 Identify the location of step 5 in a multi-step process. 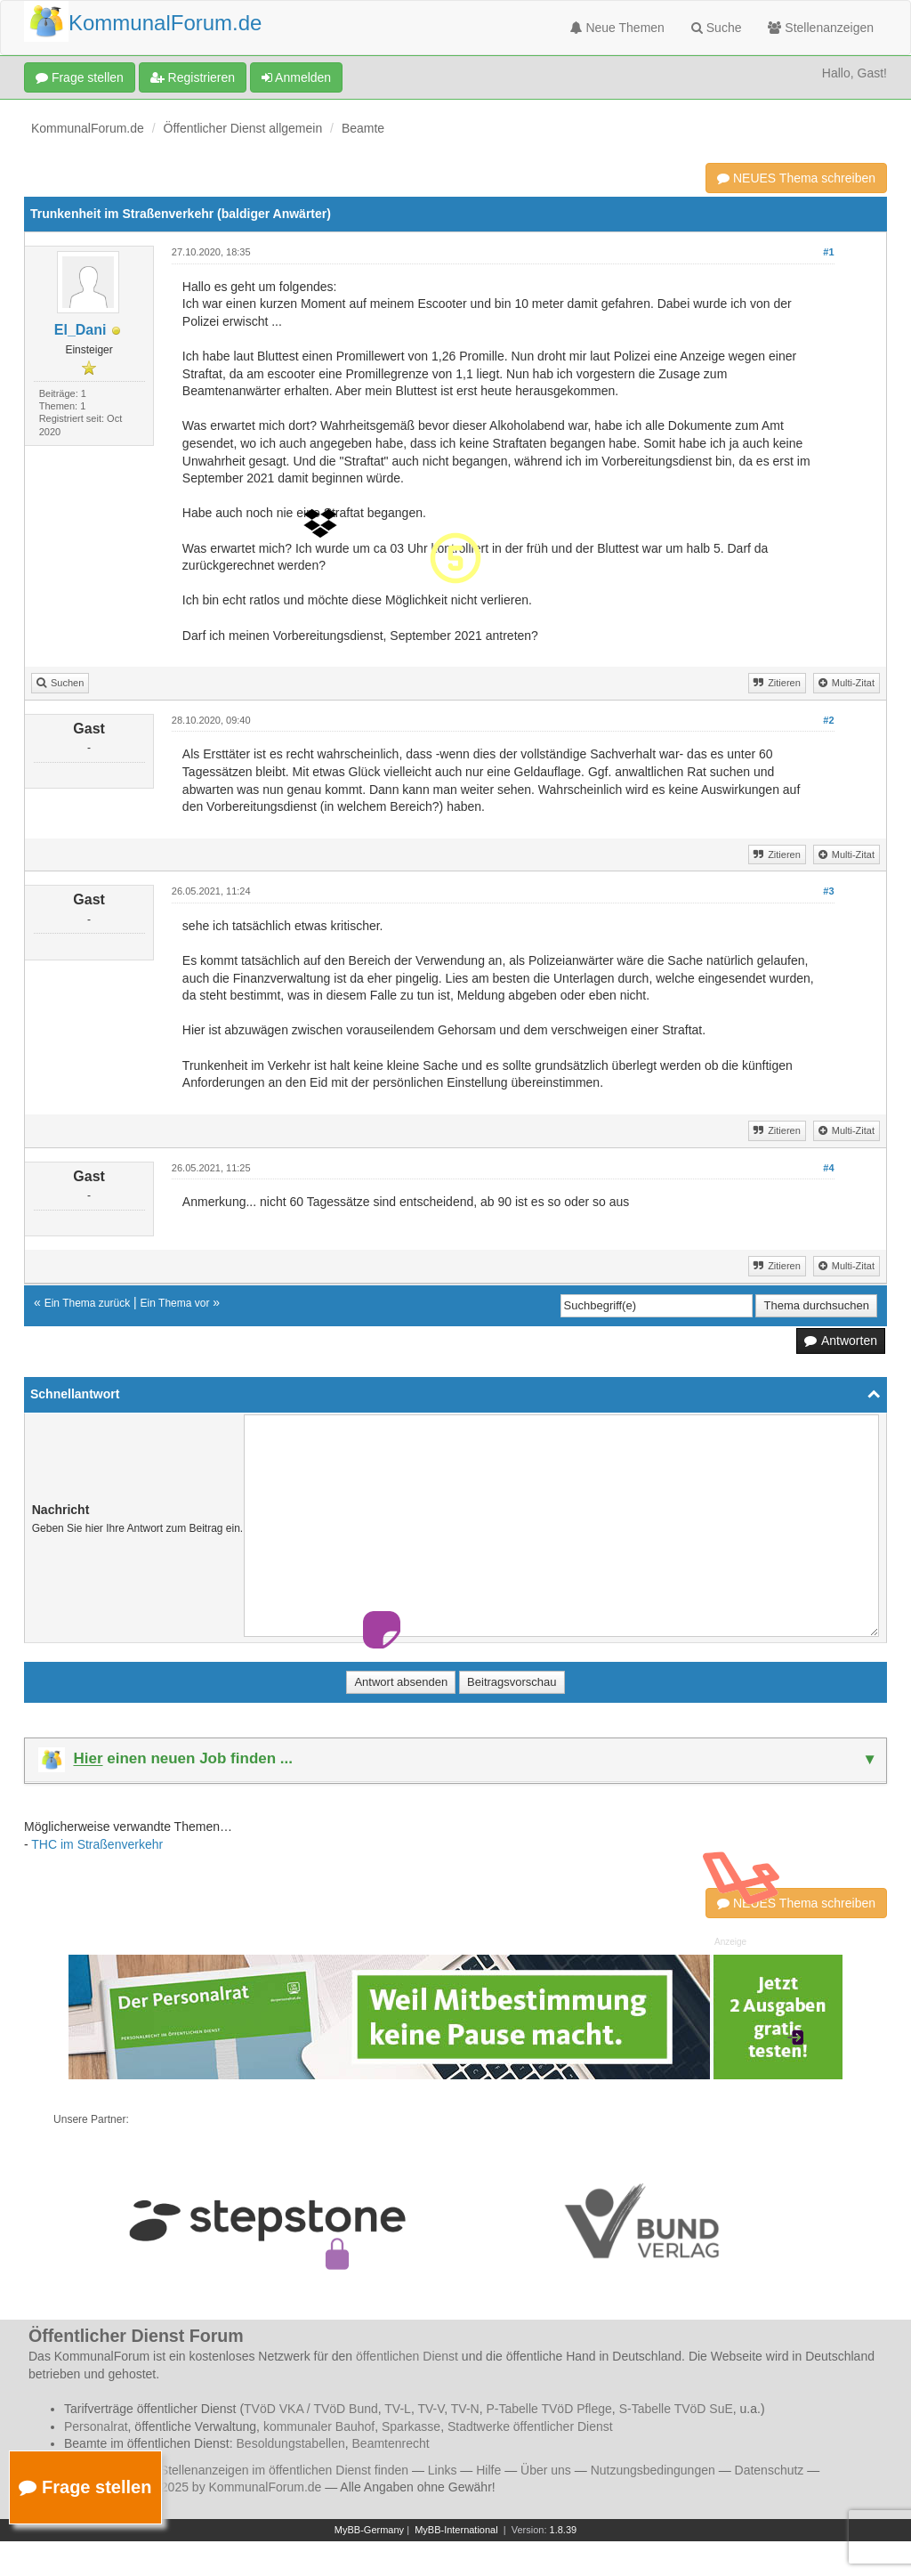
(456, 558).